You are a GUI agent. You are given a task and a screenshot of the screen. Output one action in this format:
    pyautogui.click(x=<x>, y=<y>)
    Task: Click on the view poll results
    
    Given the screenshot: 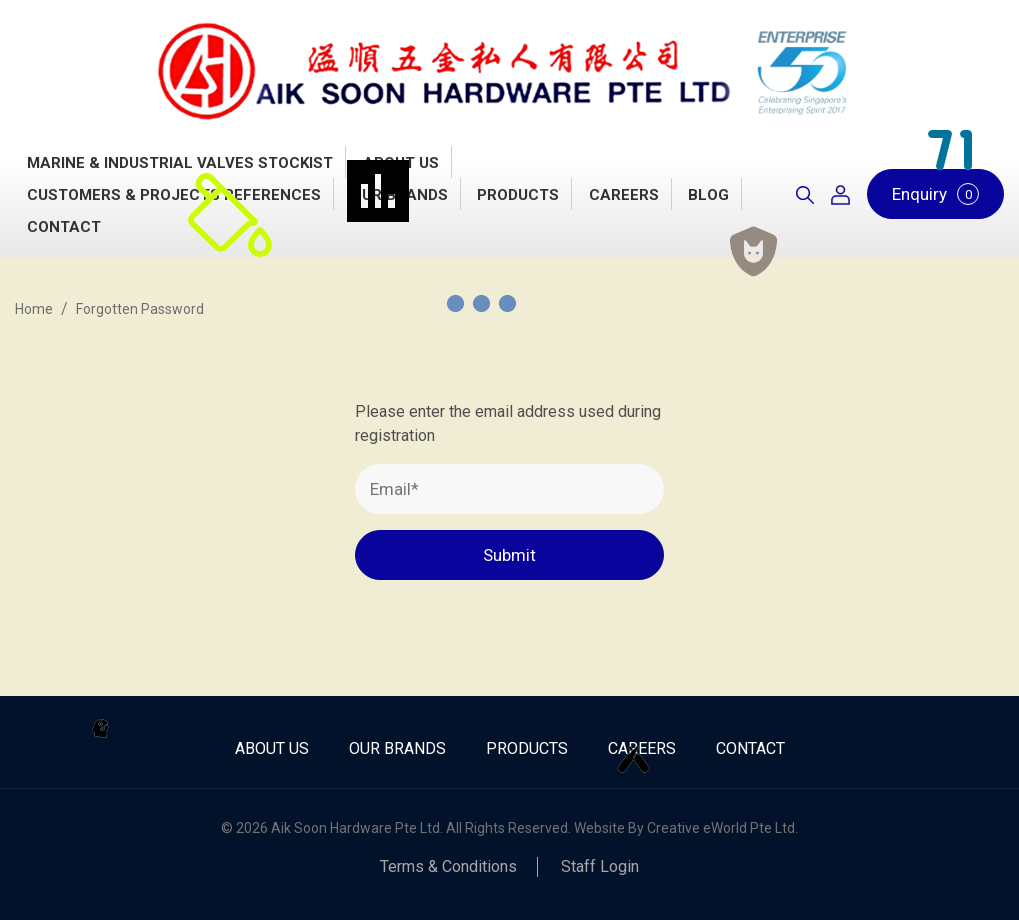 What is the action you would take?
    pyautogui.click(x=378, y=191)
    